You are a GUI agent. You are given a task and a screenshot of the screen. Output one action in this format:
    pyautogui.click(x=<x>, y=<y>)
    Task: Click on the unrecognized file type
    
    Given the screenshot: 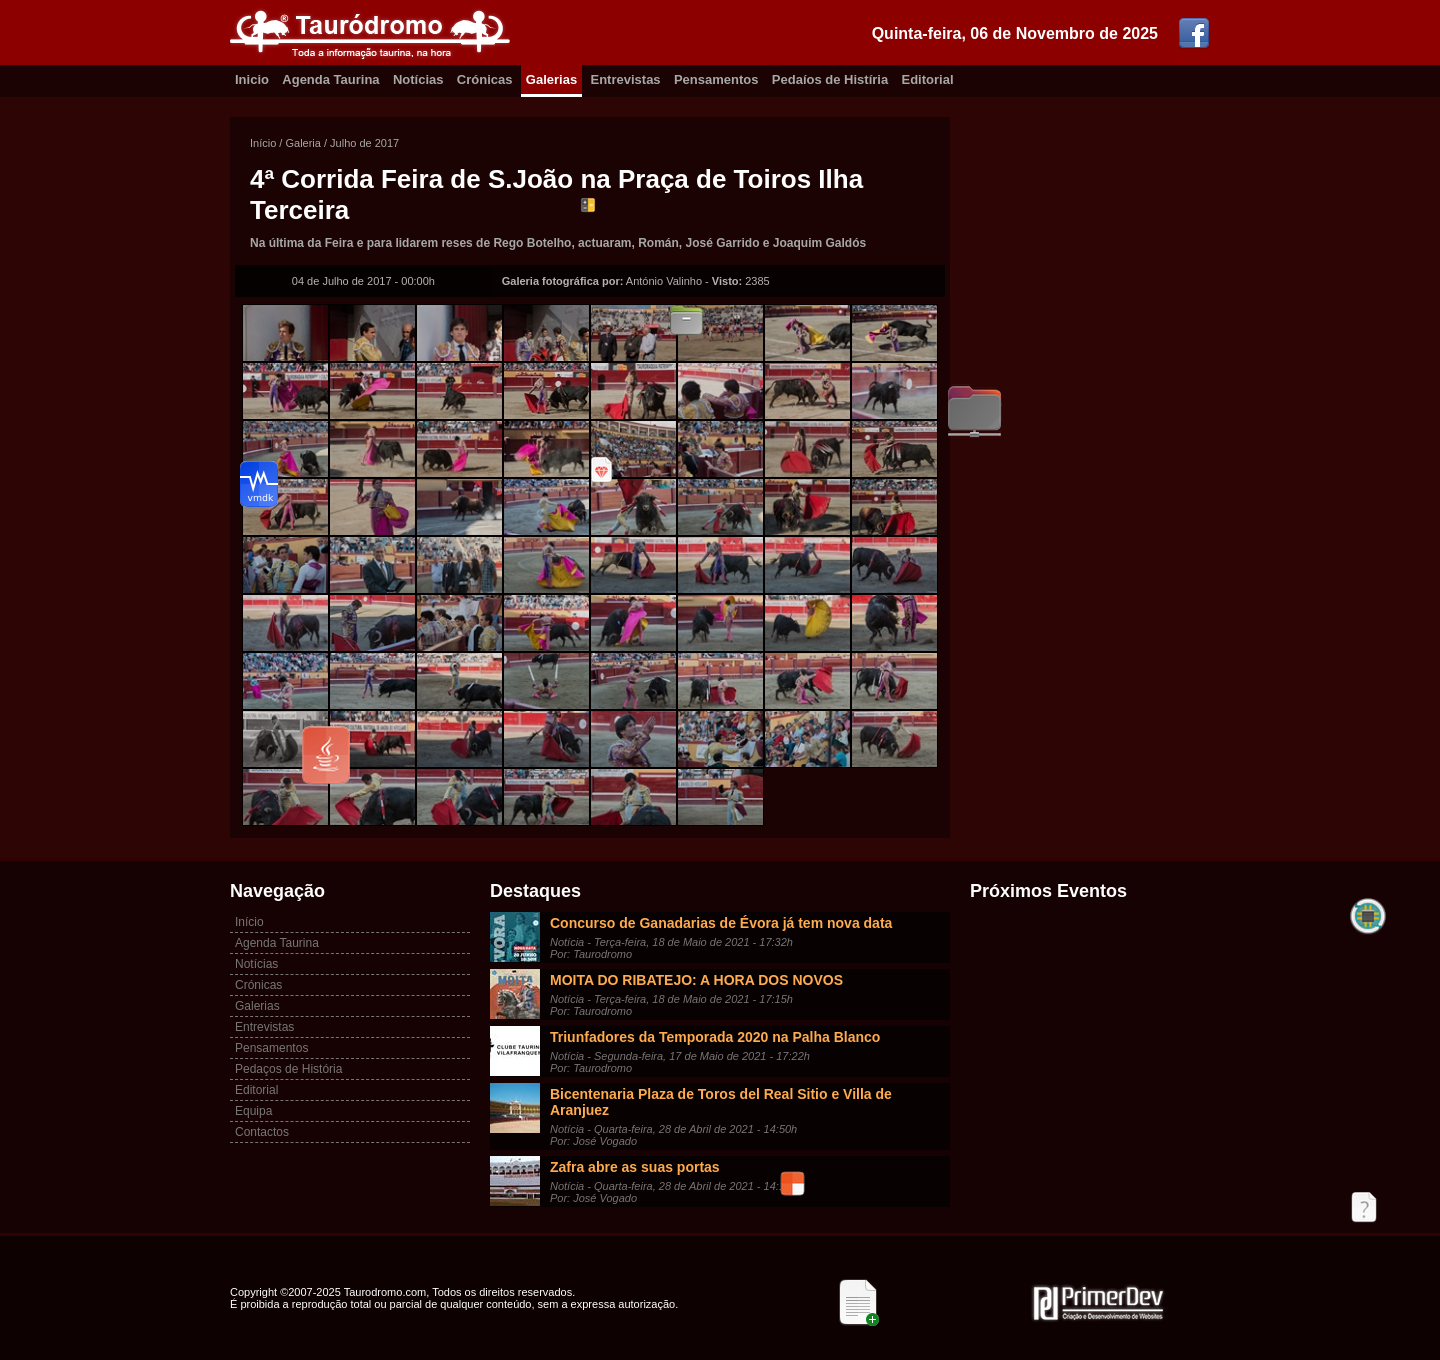 What is the action you would take?
    pyautogui.click(x=1364, y=1207)
    